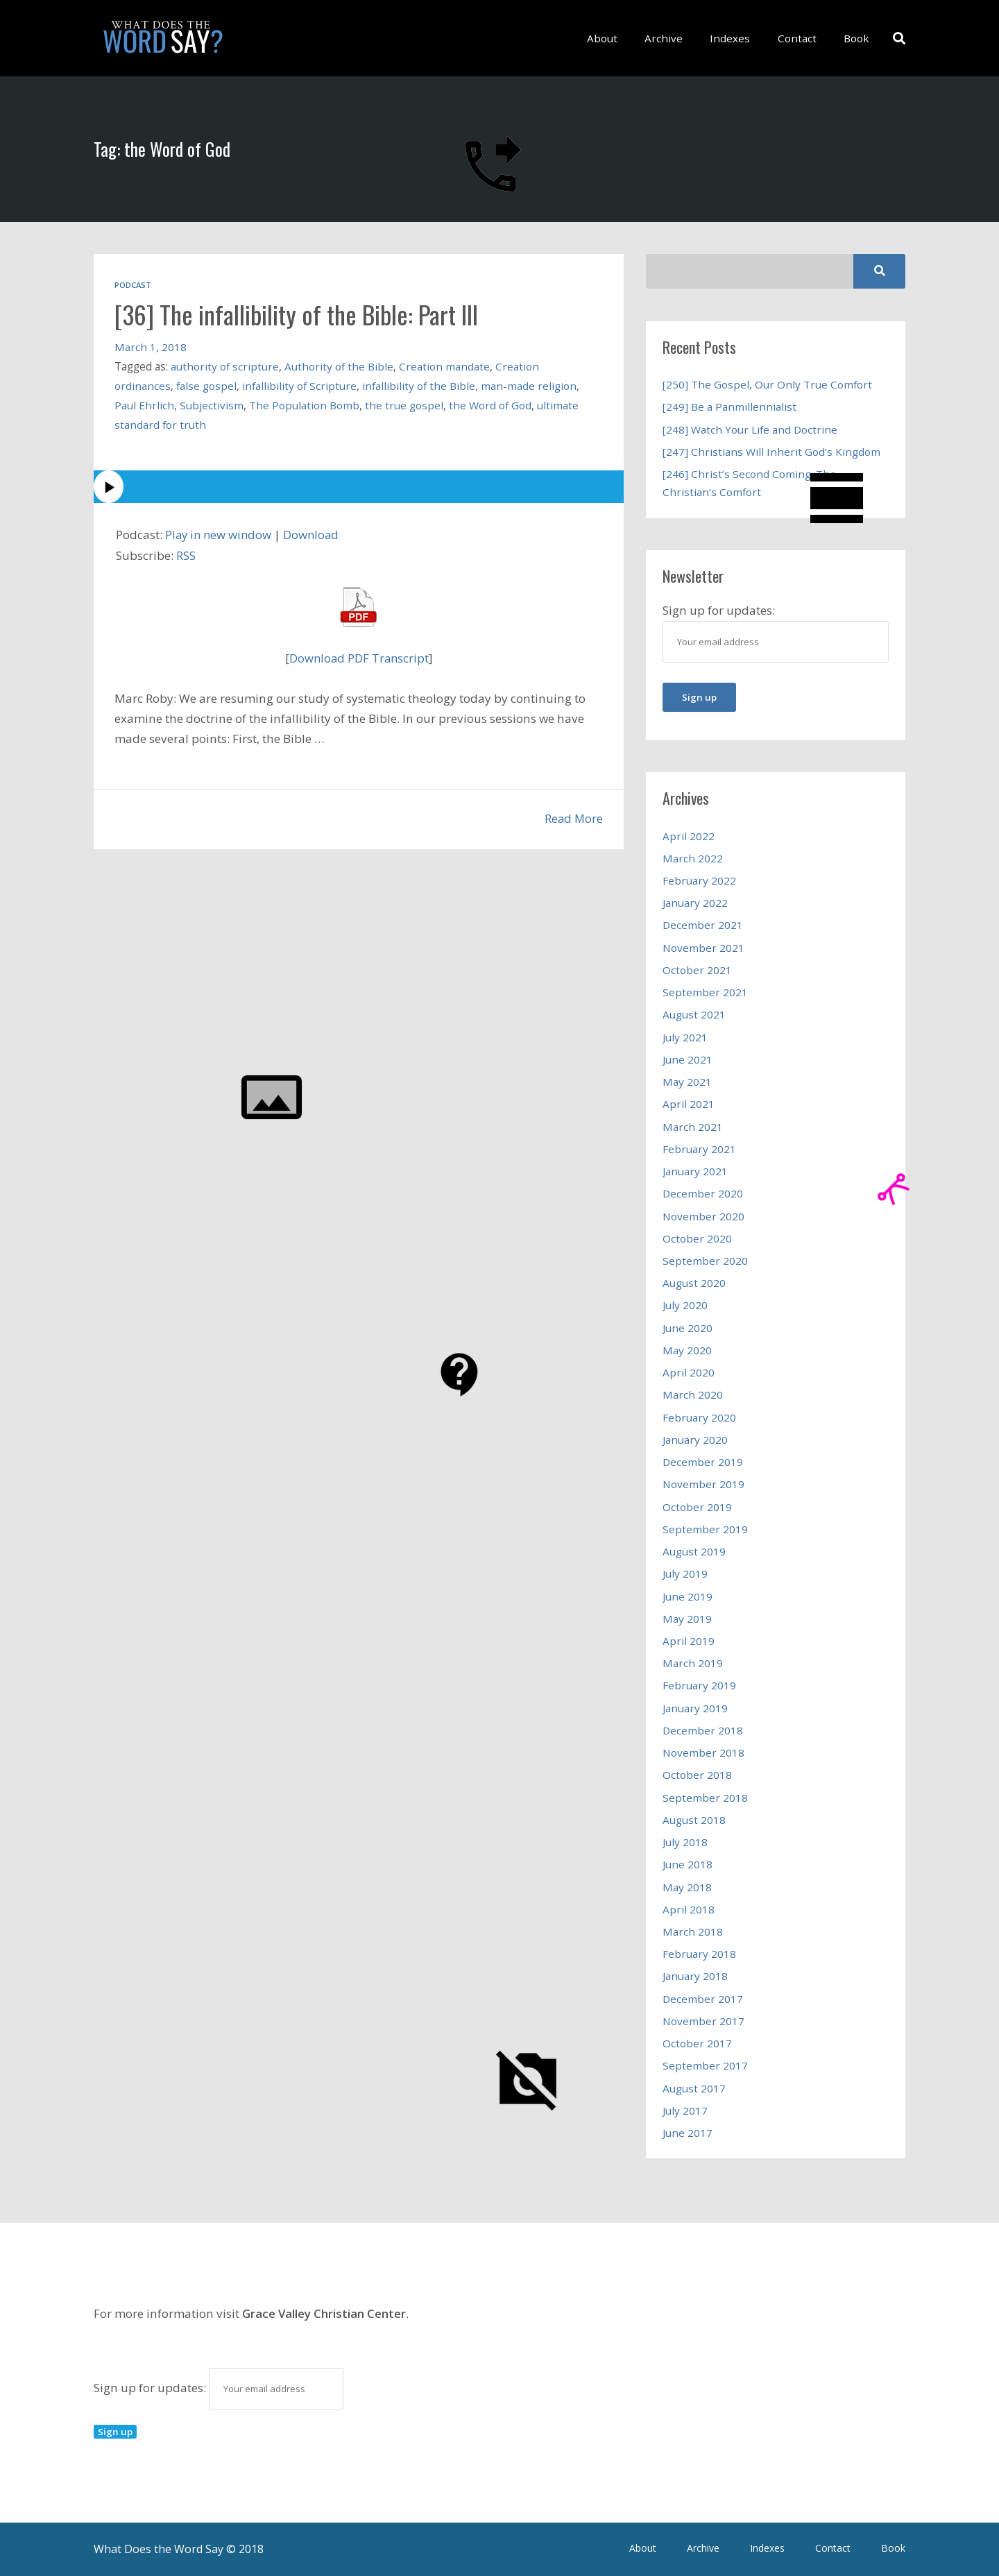  I want to click on contact customer support, so click(460, 1374).